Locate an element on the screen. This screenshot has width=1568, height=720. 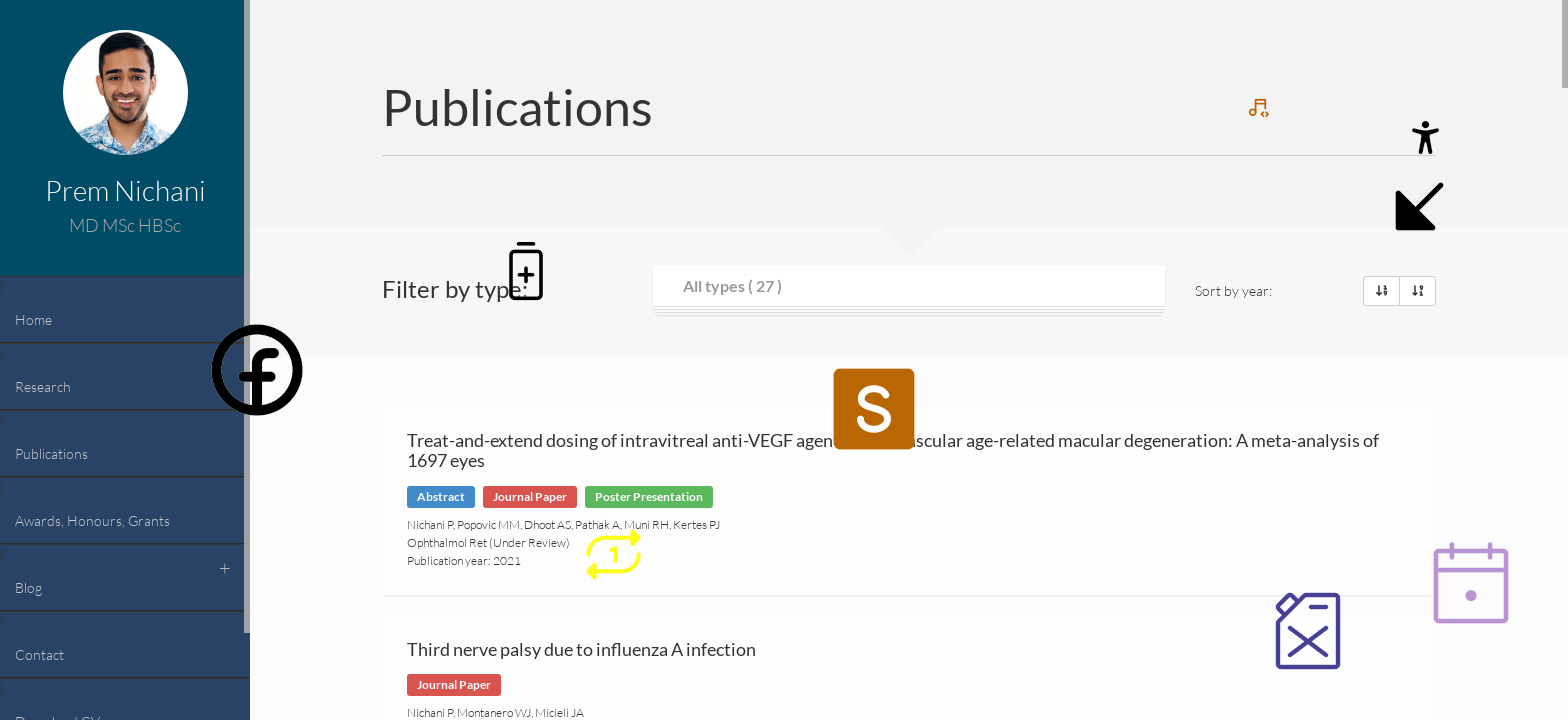
add a new battery or power source is located at coordinates (526, 272).